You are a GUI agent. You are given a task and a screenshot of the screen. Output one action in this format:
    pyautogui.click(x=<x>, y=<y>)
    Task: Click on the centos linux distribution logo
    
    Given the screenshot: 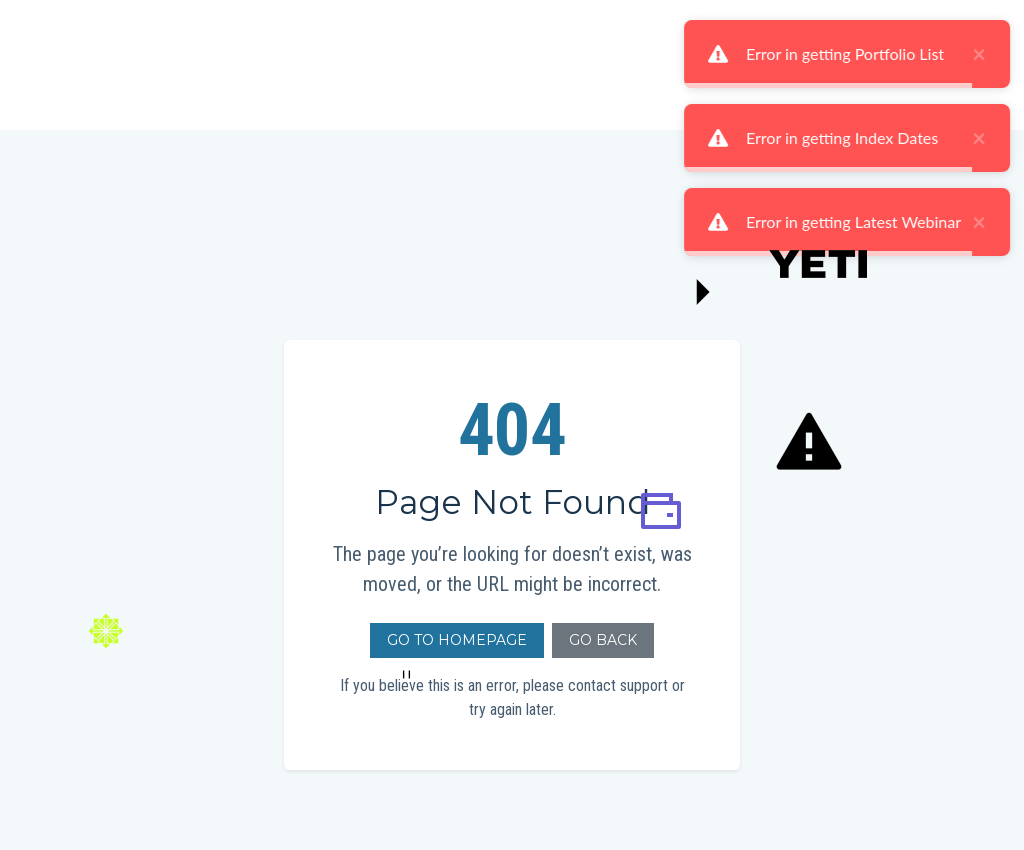 What is the action you would take?
    pyautogui.click(x=106, y=631)
    